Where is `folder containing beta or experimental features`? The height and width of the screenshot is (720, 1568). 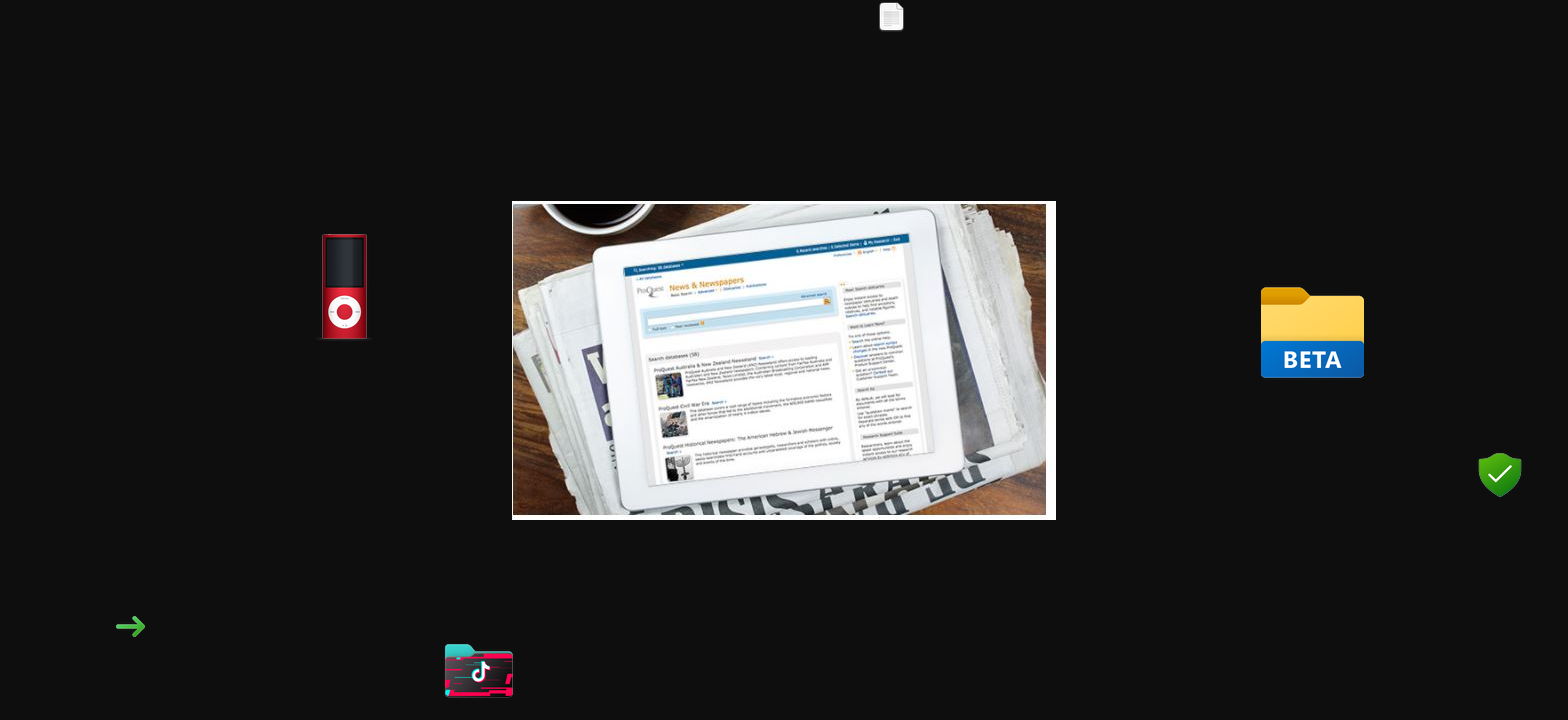
folder containing beta or experimental features is located at coordinates (1312, 330).